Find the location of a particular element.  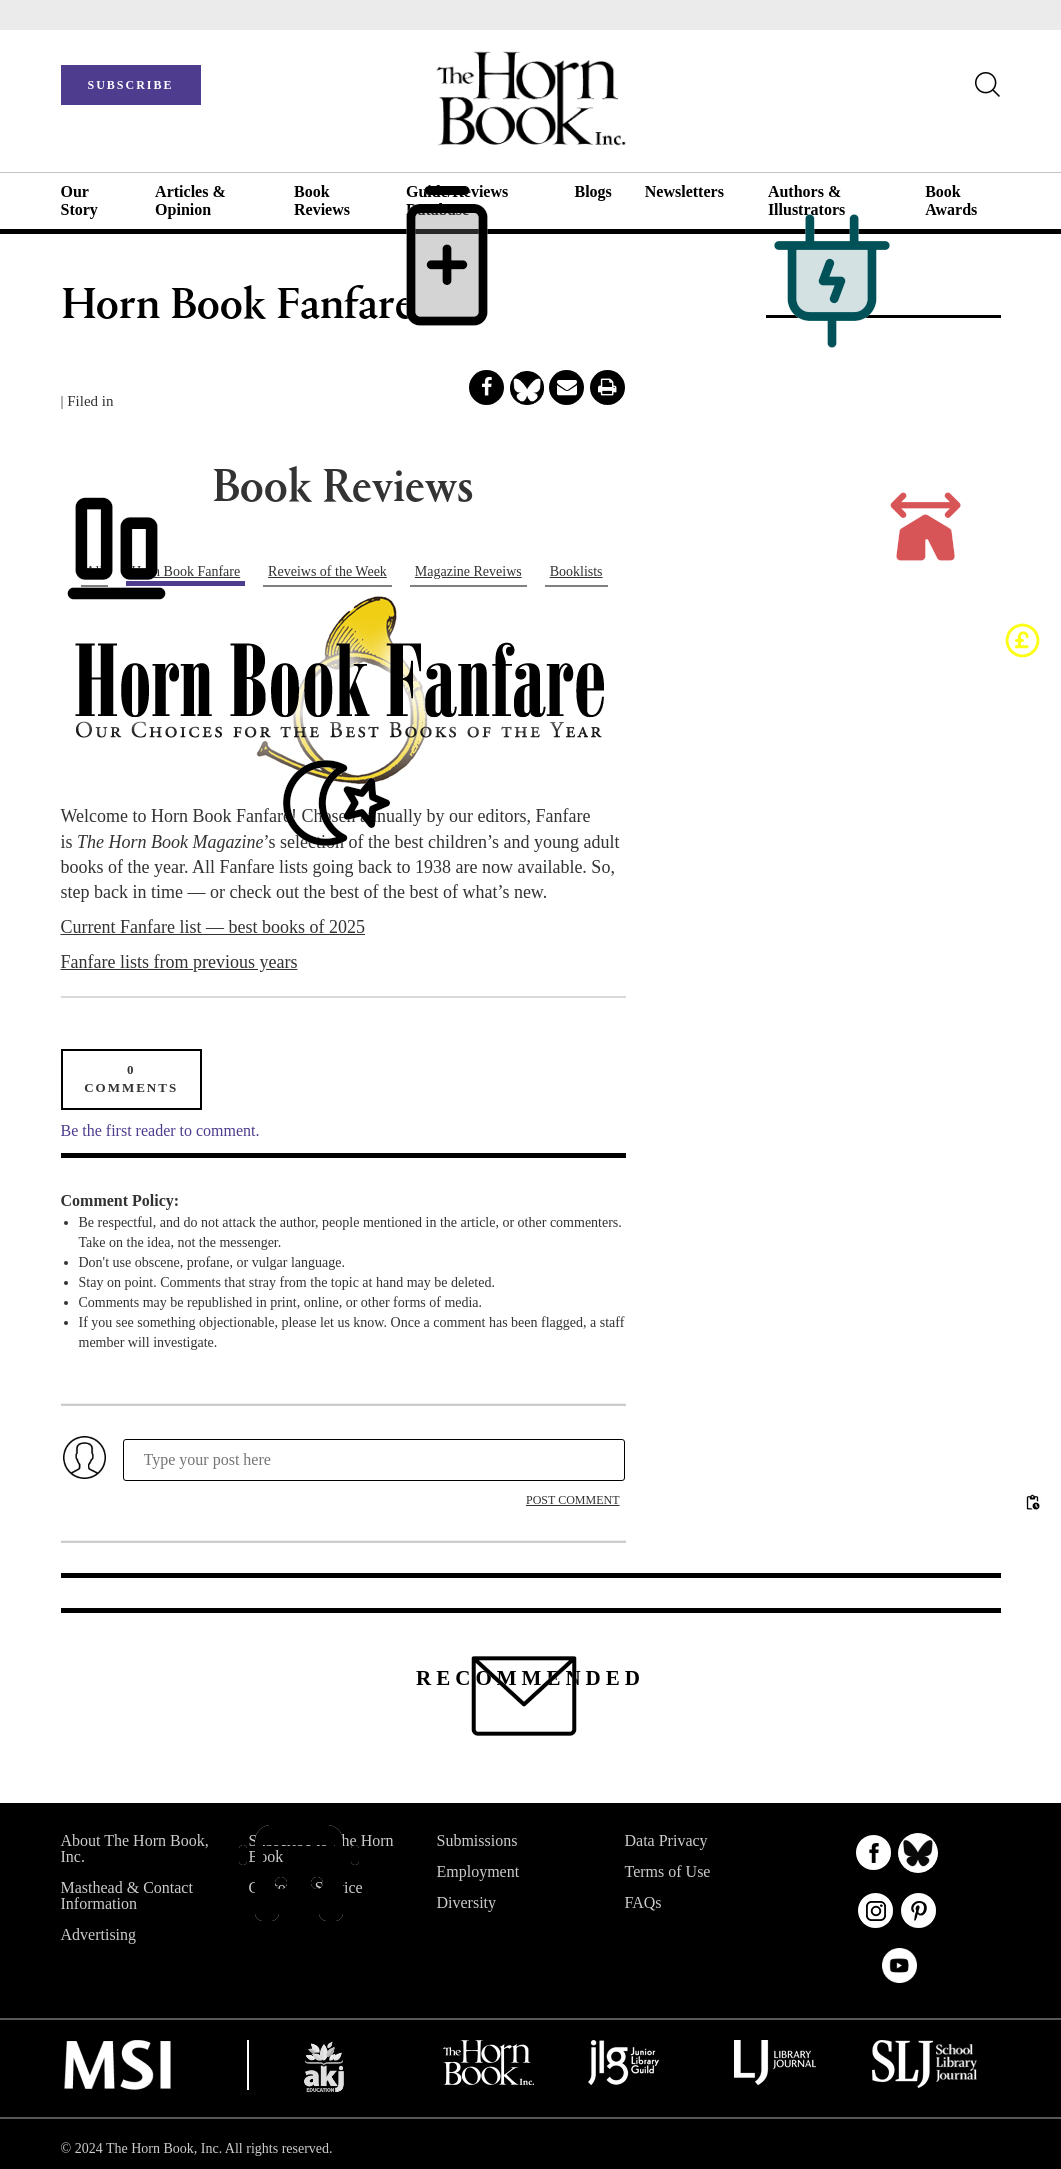

view balance in british pounds is located at coordinates (1022, 640).